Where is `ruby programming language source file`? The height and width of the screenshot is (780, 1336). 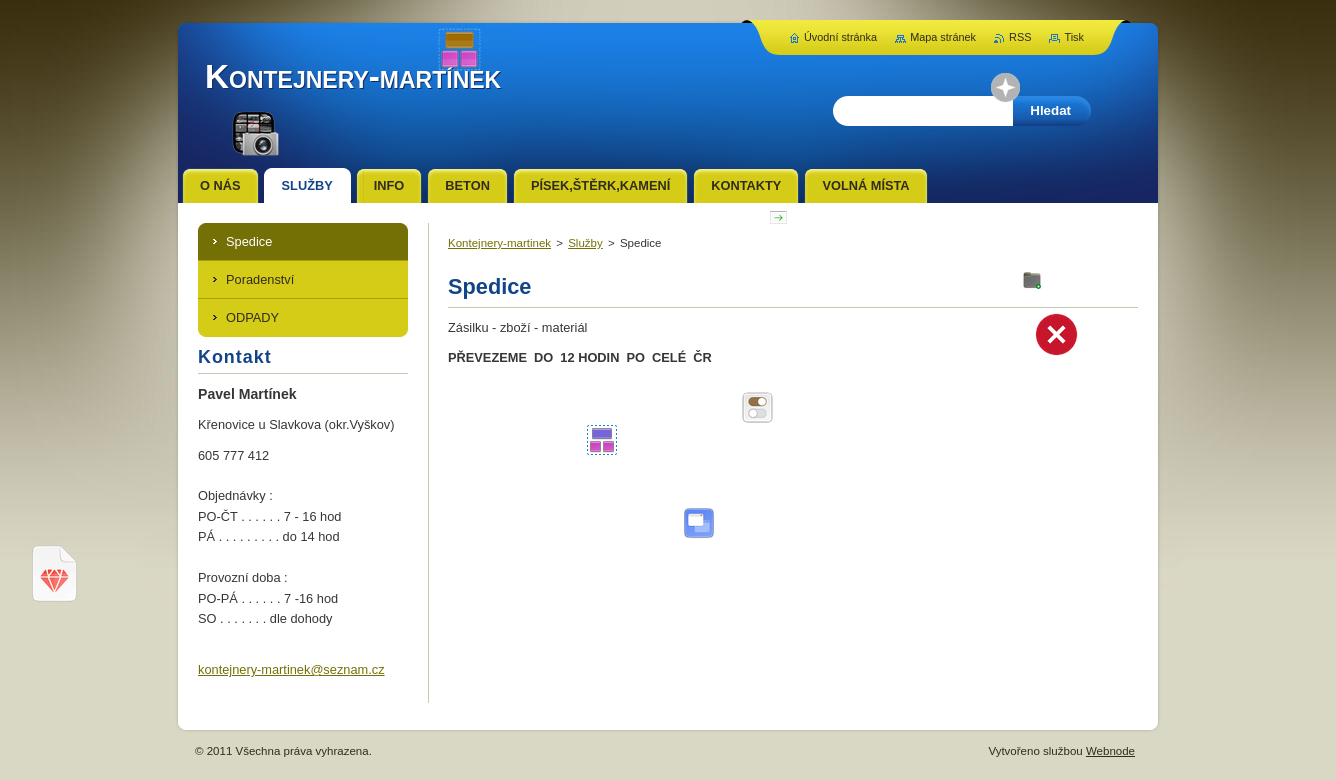
ruby programming language source file is located at coordinates (54, 573).